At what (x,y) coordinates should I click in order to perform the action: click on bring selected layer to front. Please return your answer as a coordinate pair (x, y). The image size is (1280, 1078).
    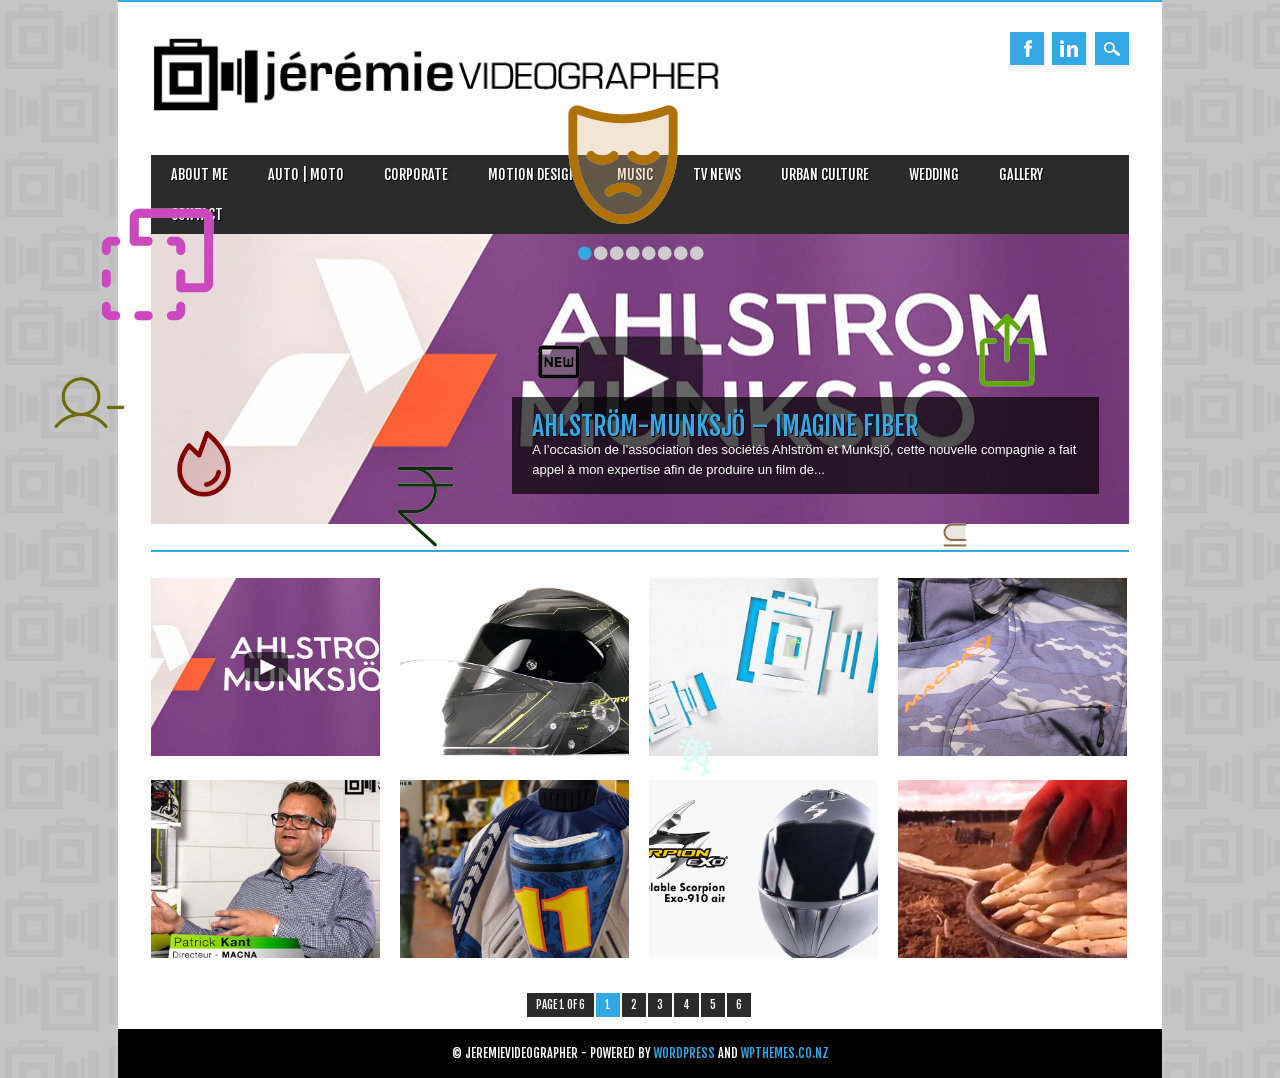
    Looking at the image, I should click on (157, 264).